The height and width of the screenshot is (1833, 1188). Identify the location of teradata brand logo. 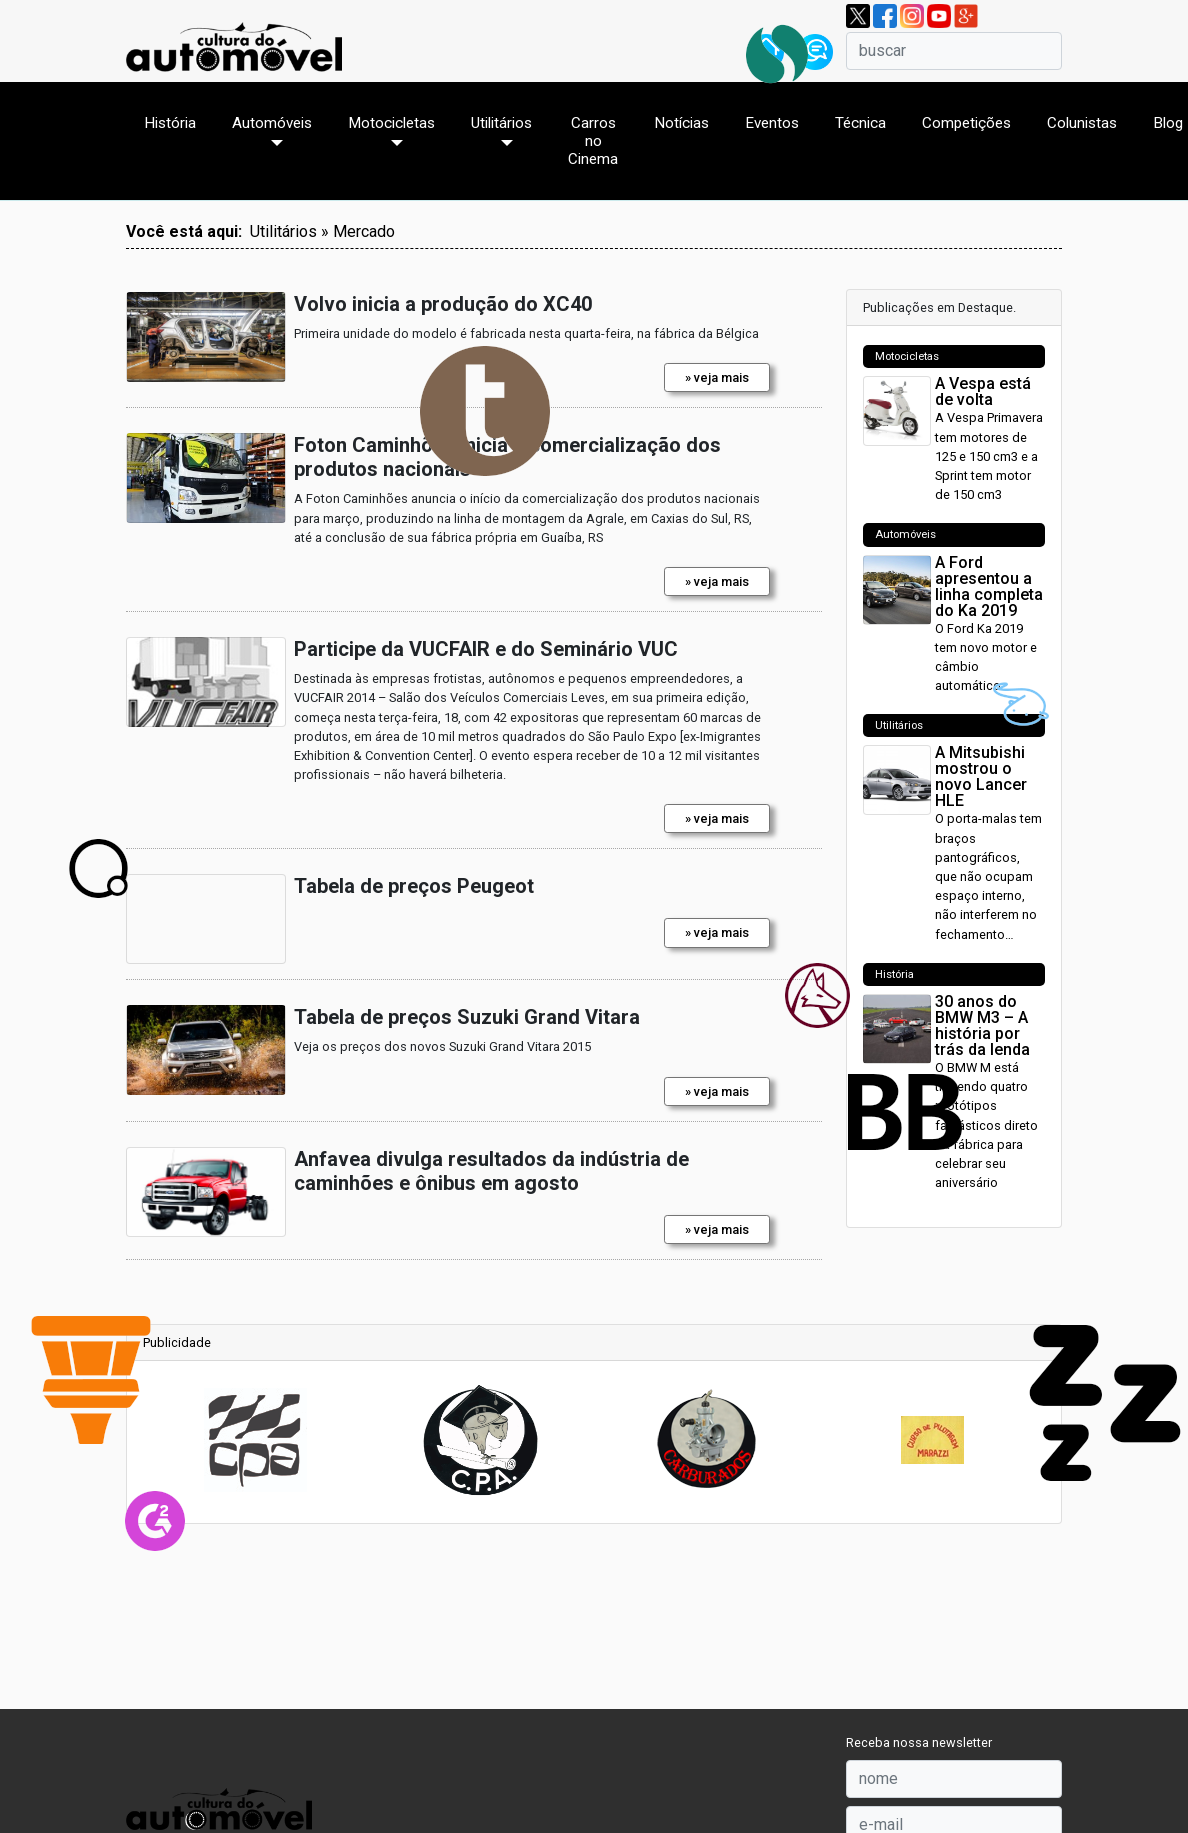
(485, 411).